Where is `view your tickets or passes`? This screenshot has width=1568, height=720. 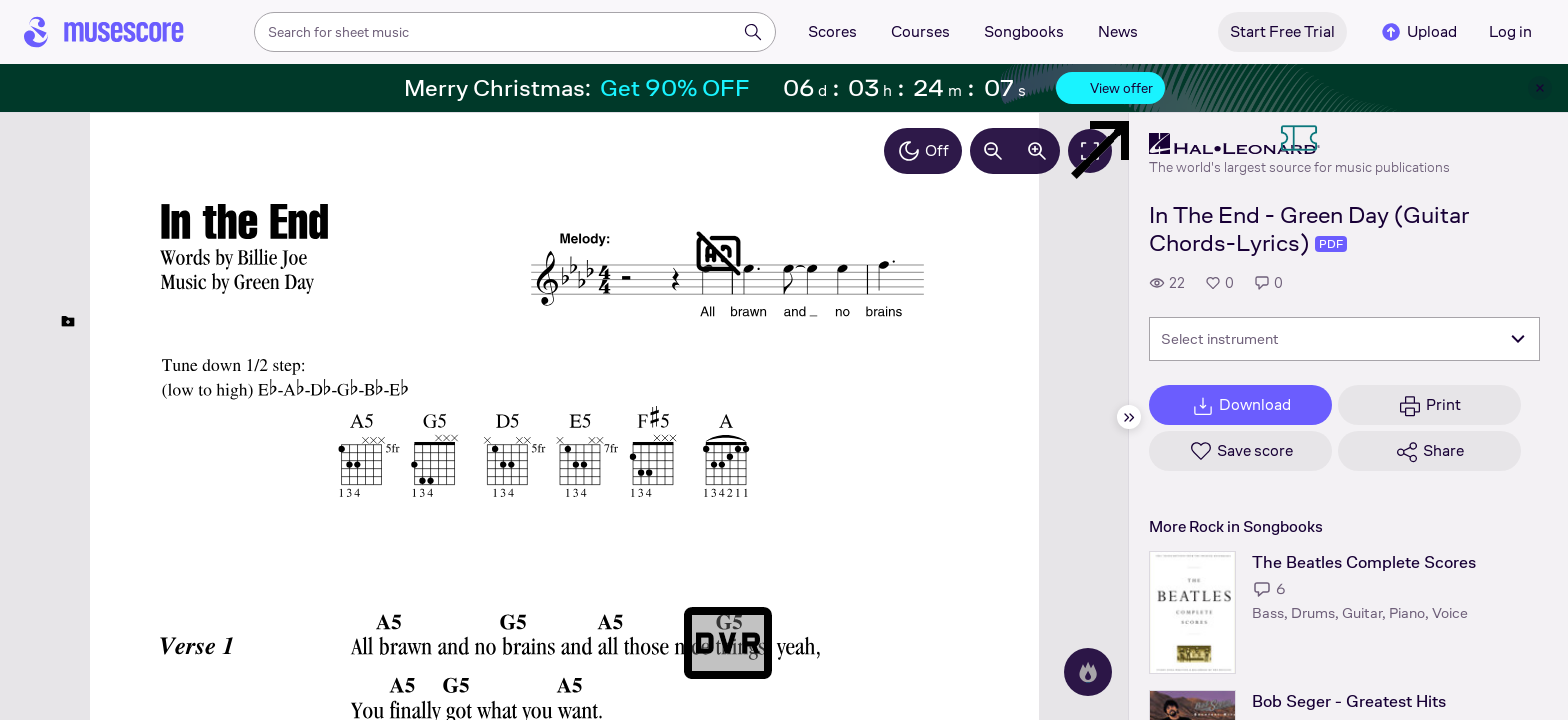 view your tickets or passes is located at coordinates (1299, 138).